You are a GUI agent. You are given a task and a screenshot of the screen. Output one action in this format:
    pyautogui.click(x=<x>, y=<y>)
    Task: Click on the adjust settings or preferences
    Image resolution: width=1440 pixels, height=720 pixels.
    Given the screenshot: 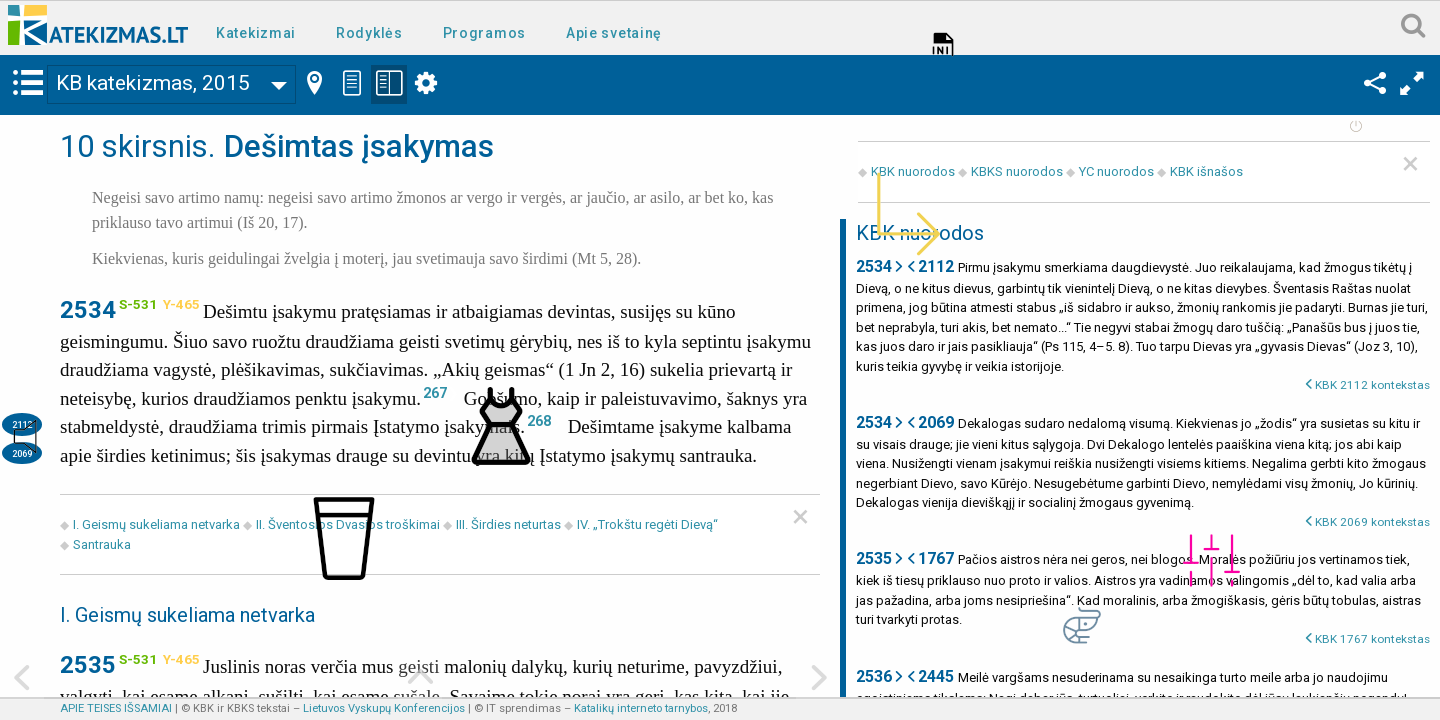 What is the action you would take?
    pyautogui.click(x=1211, y=560)
    